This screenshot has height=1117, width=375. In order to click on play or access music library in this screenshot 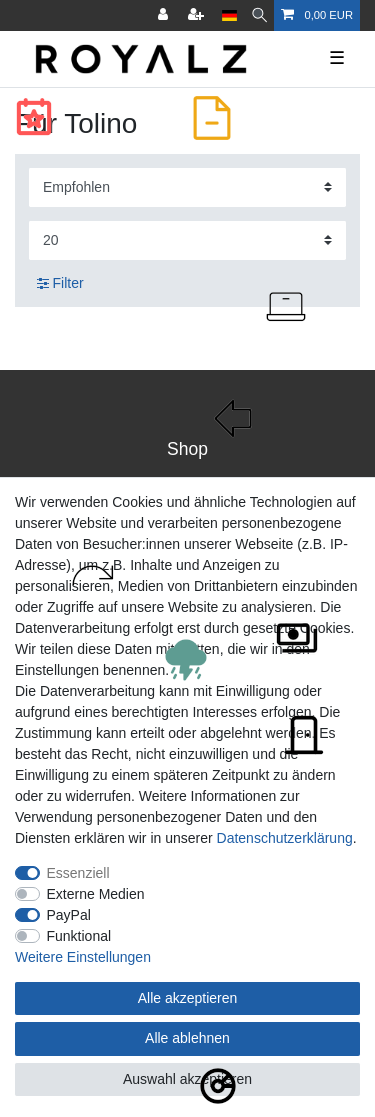, I will do `click(218, 1086)`.